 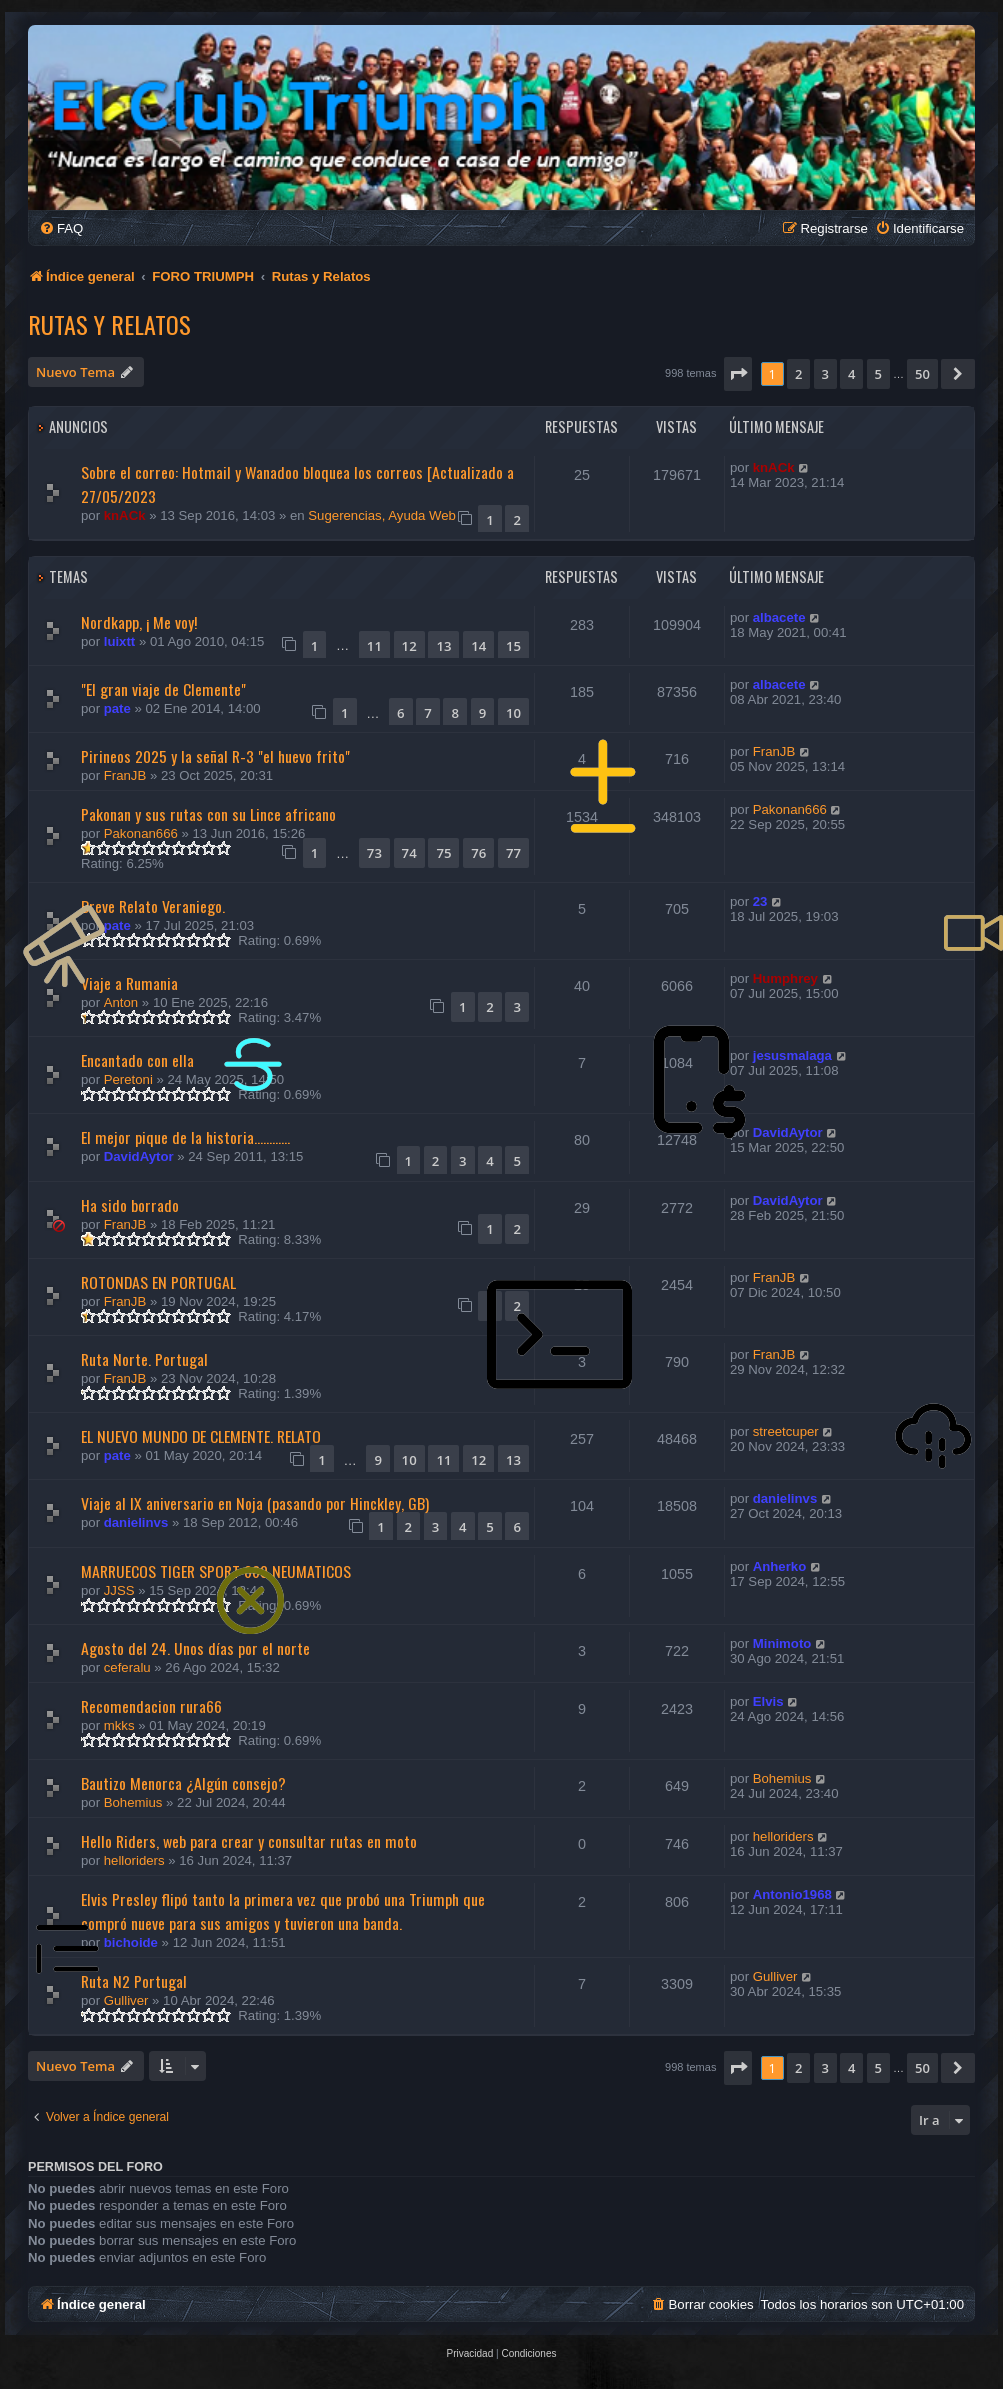 I want to click on open command line terminal, so click(x=559, y=1334).